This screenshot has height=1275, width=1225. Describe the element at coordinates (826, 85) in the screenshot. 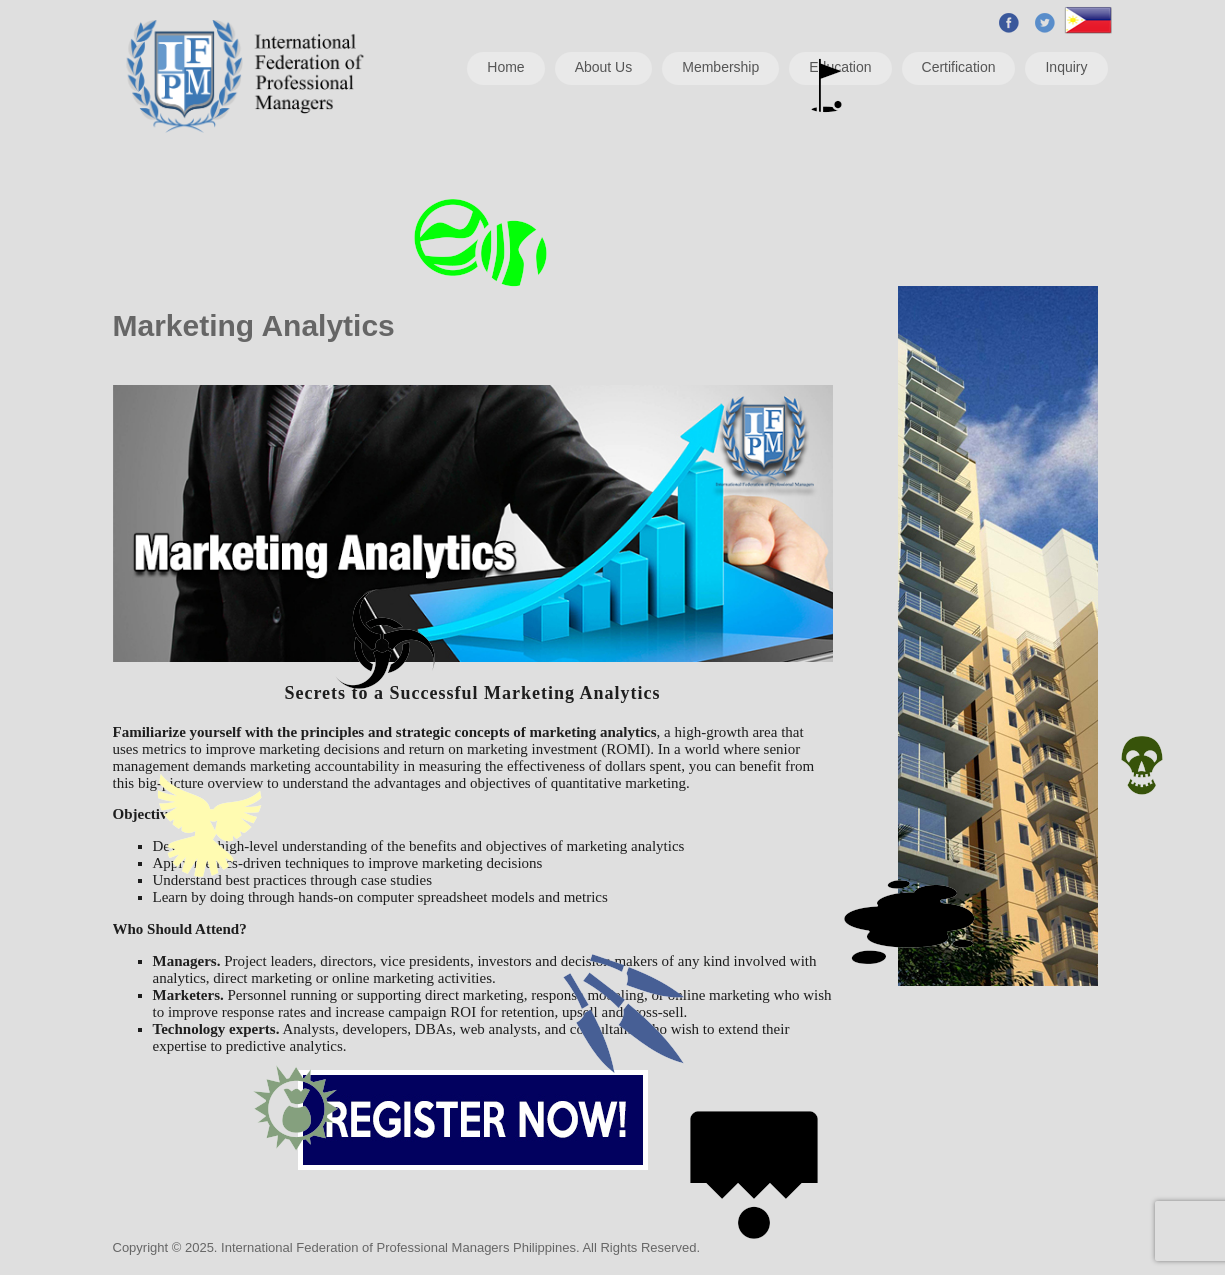

I see `access golf or mini-golf game` at that location.